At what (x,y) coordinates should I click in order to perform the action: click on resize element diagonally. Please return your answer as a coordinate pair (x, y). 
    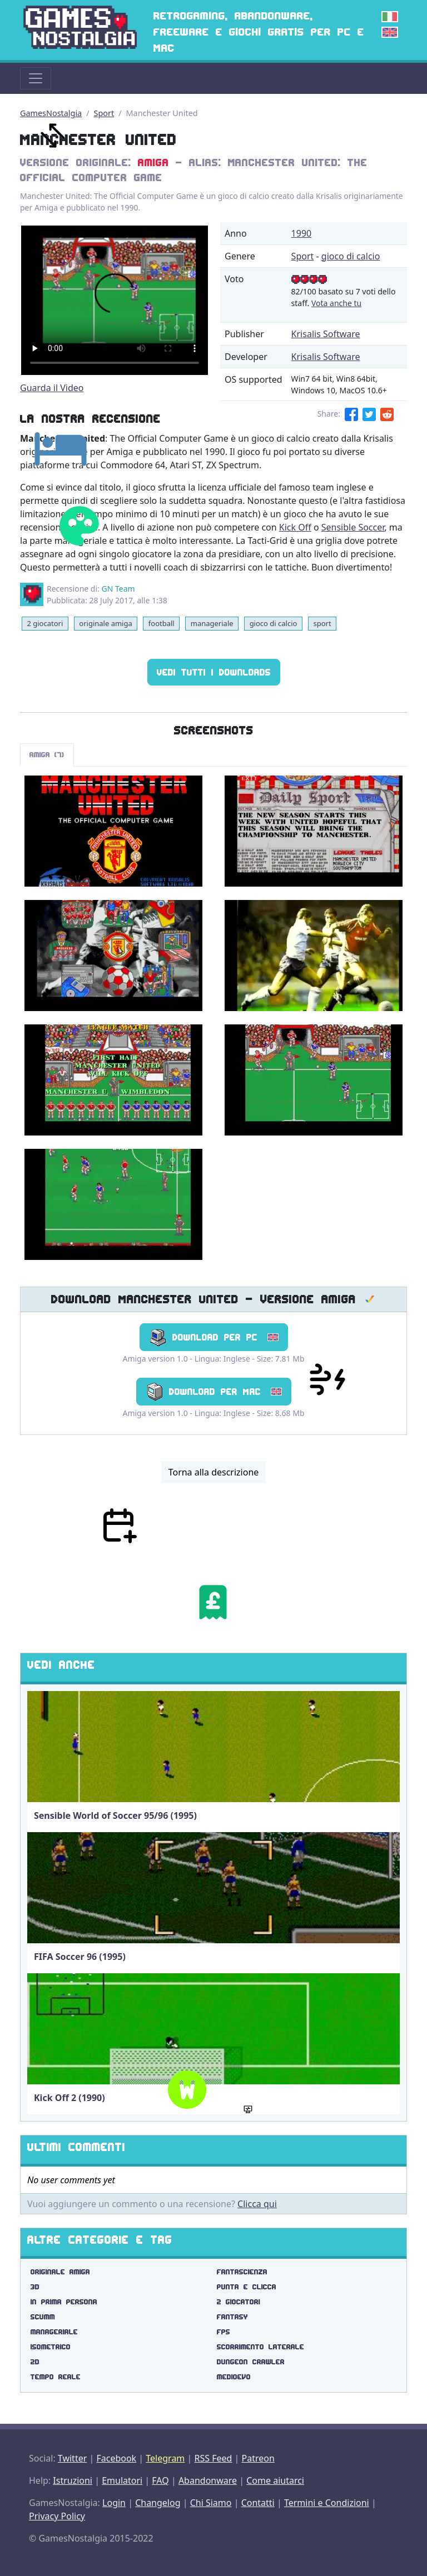
    Looking at the image, I should click on (53, 136).